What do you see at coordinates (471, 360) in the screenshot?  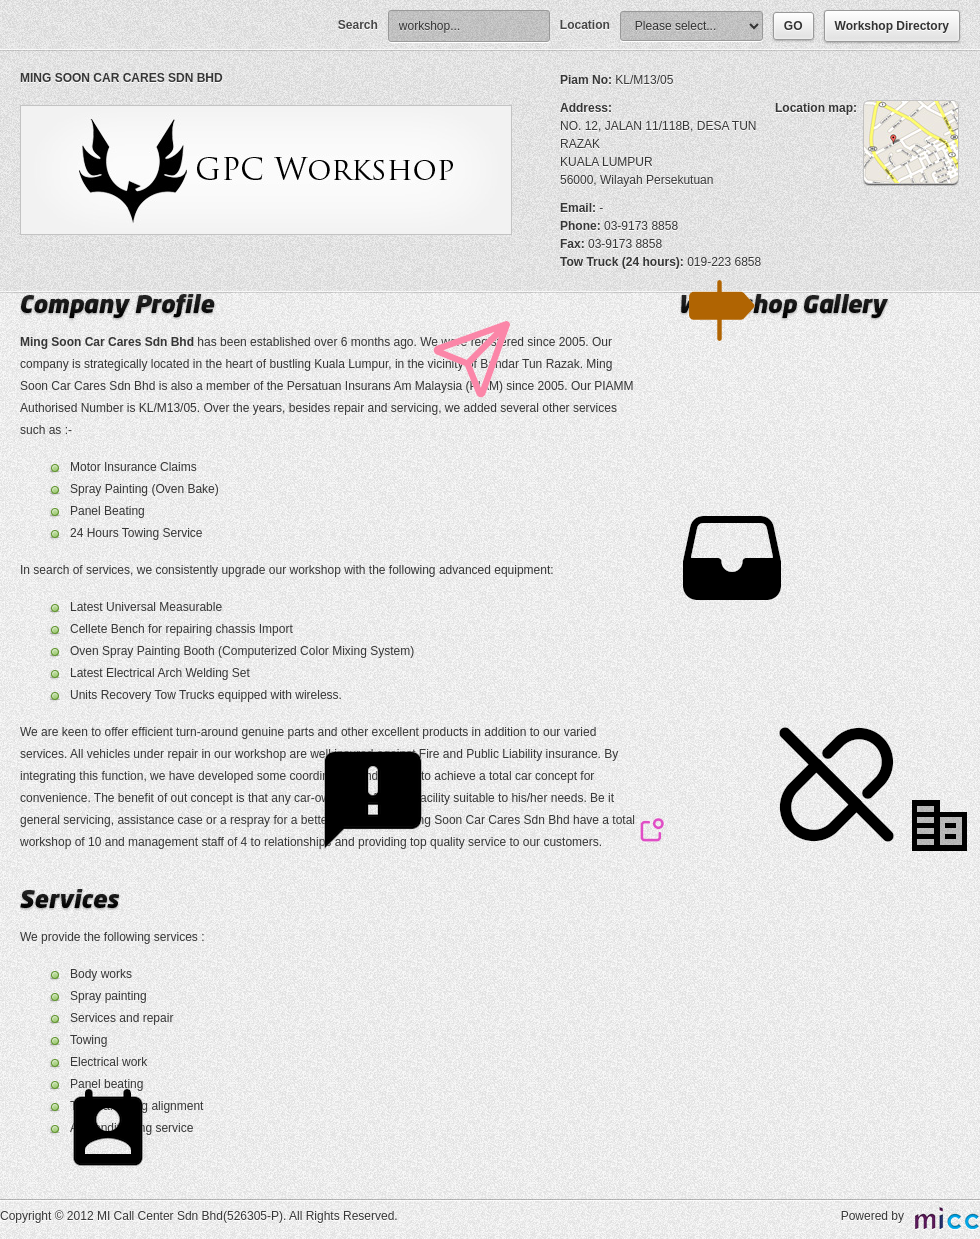 I see `send a message` at bounding box center [471, 360].